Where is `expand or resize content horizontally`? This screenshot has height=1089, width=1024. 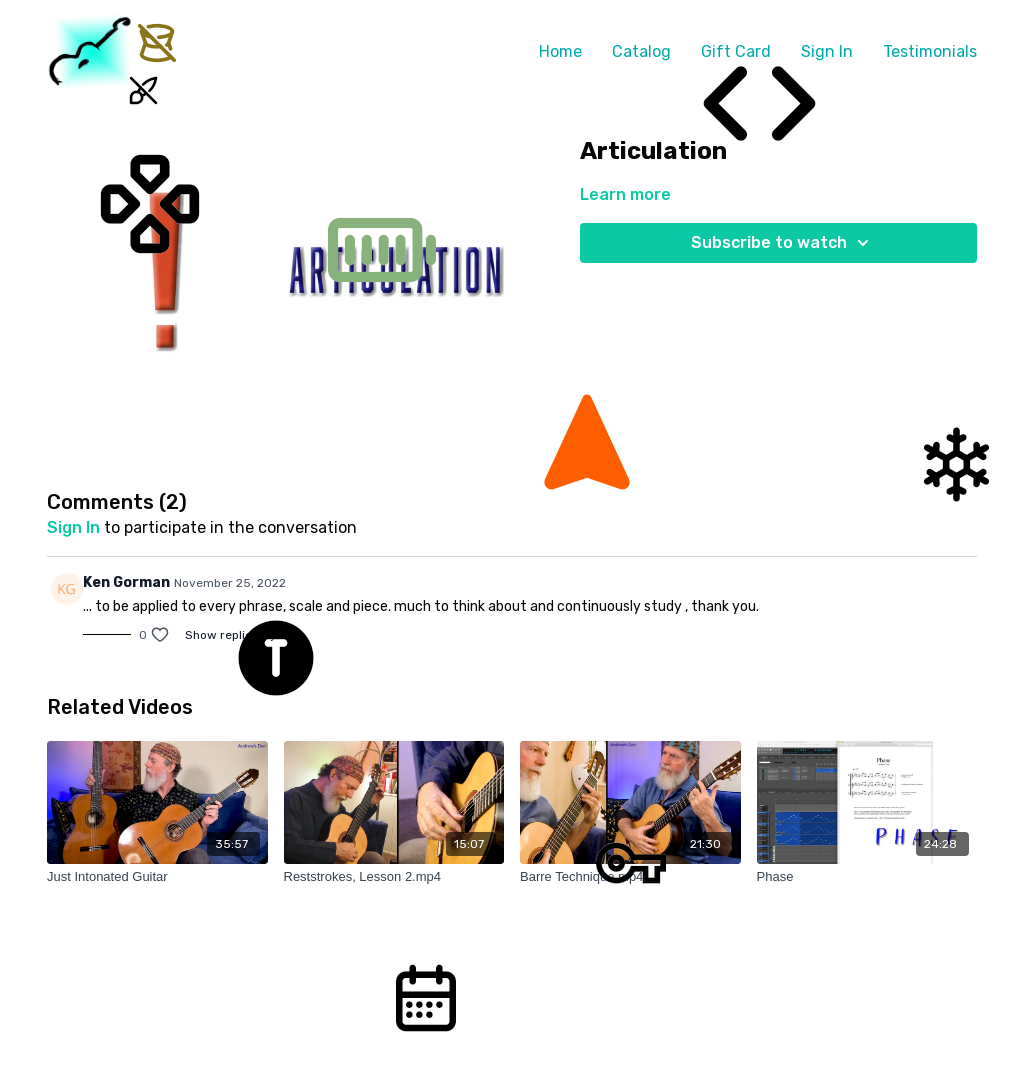
expand or resize content horizontally is located at coordinates (759, 103).